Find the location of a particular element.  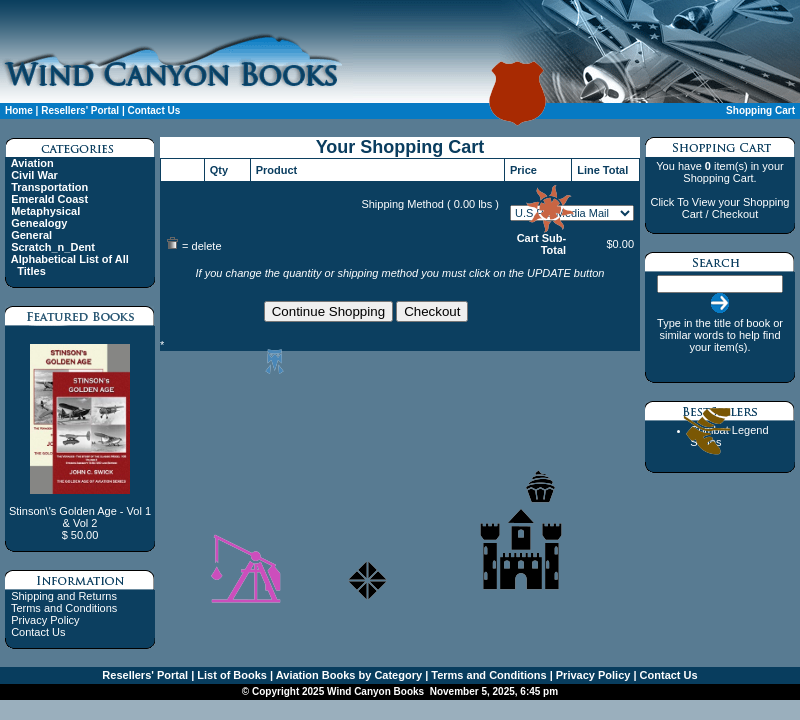

launch projectile or siege weapon in game is located at coordinates (246, 566).